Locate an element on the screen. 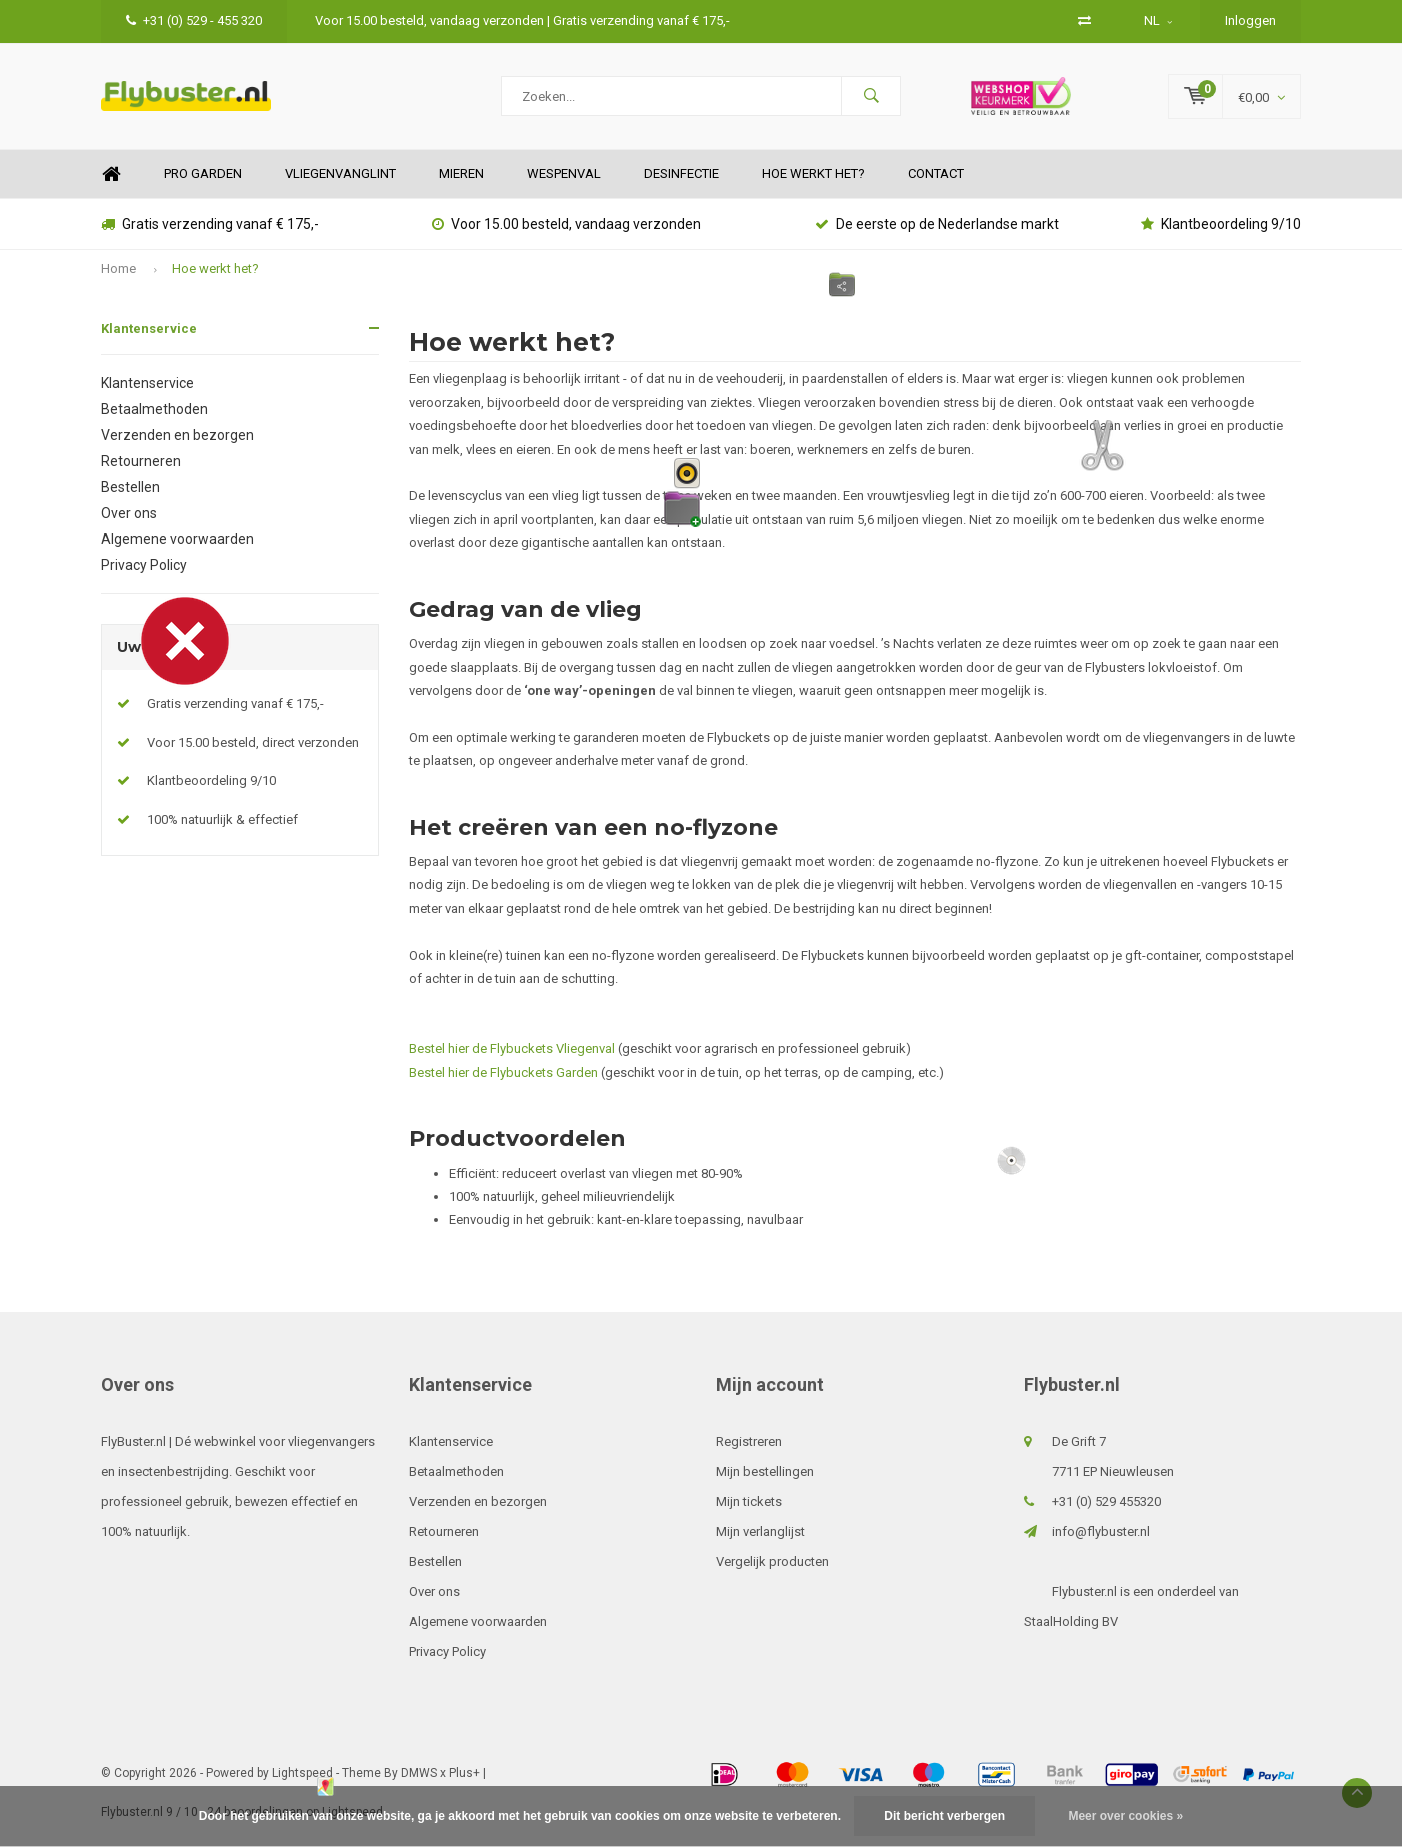  create a new folder is located at coordinates (682, 508).